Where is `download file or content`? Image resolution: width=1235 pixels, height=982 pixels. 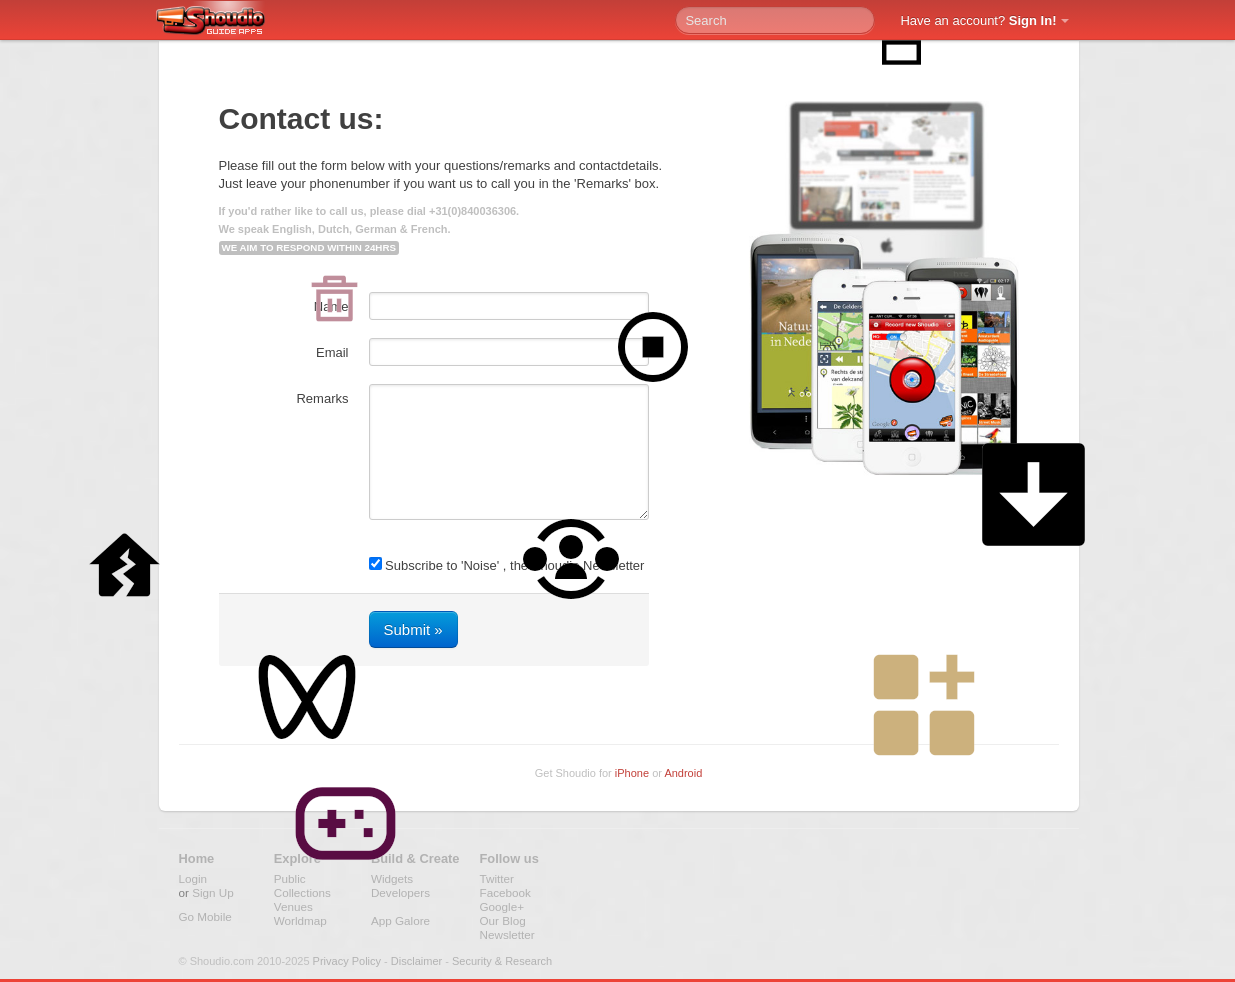
download file or content is located at coordinates (1033, 494).